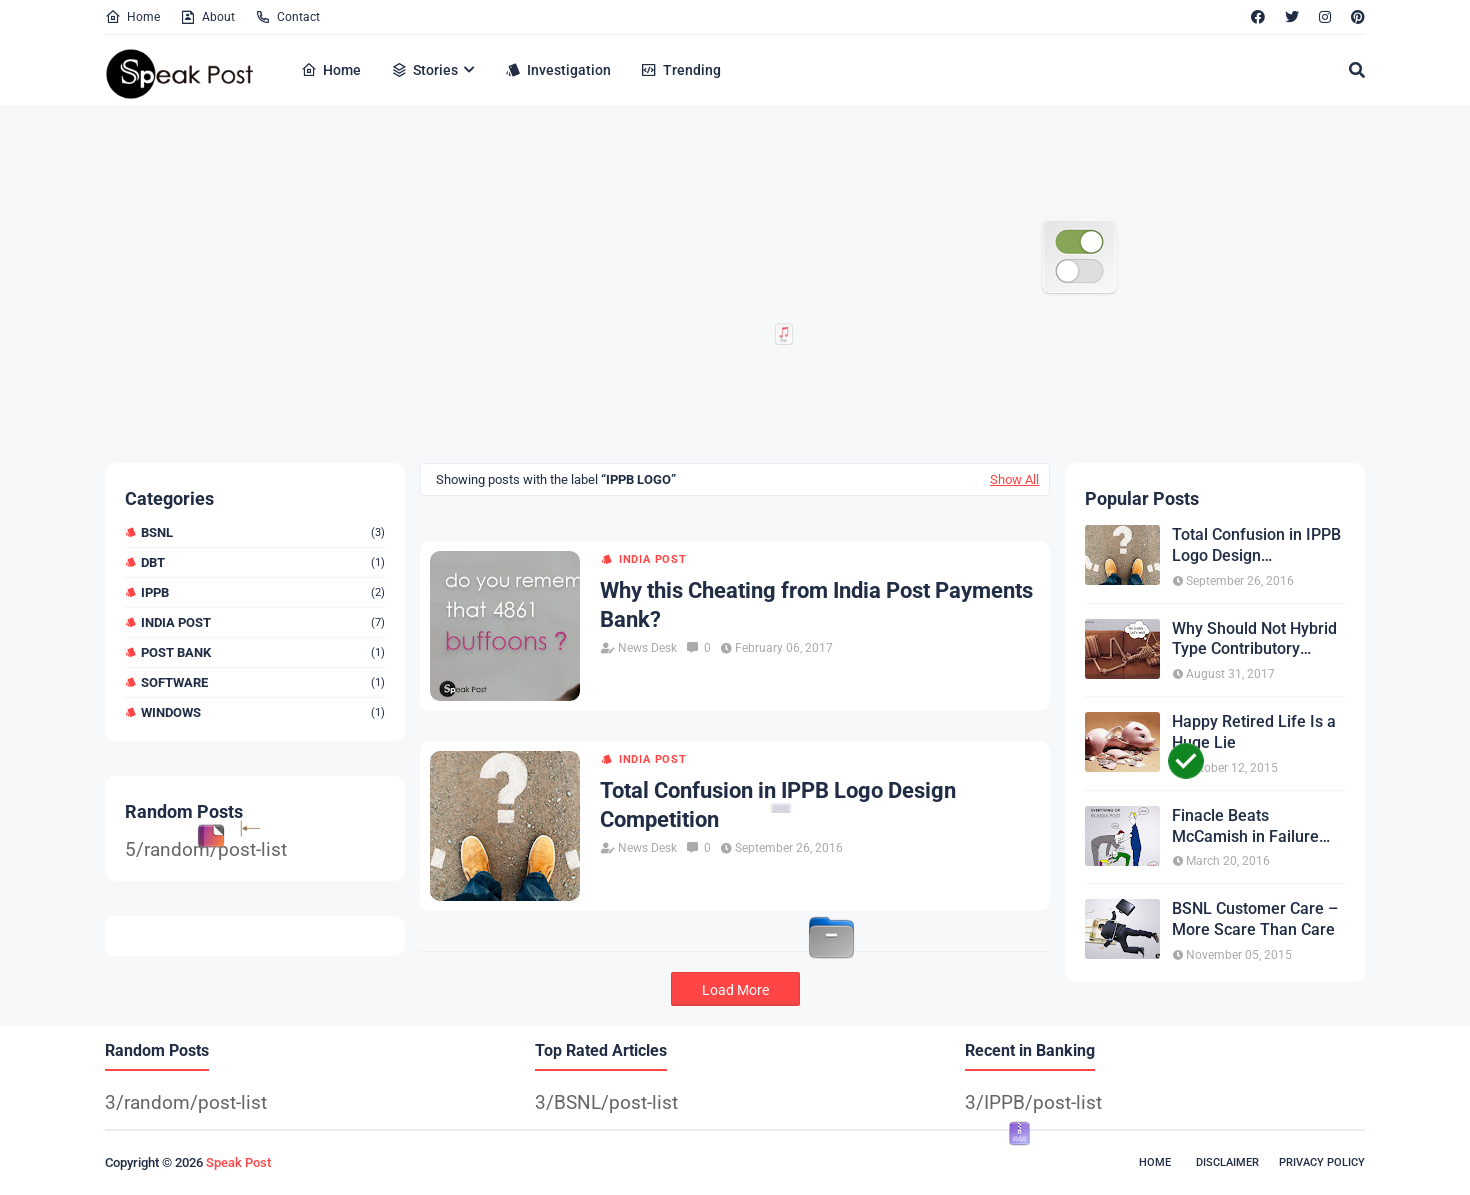 The image size is (1470, 1195). Describe the element at coordinates (831, 937) in the screenshot. I see `open the files application` at that location.